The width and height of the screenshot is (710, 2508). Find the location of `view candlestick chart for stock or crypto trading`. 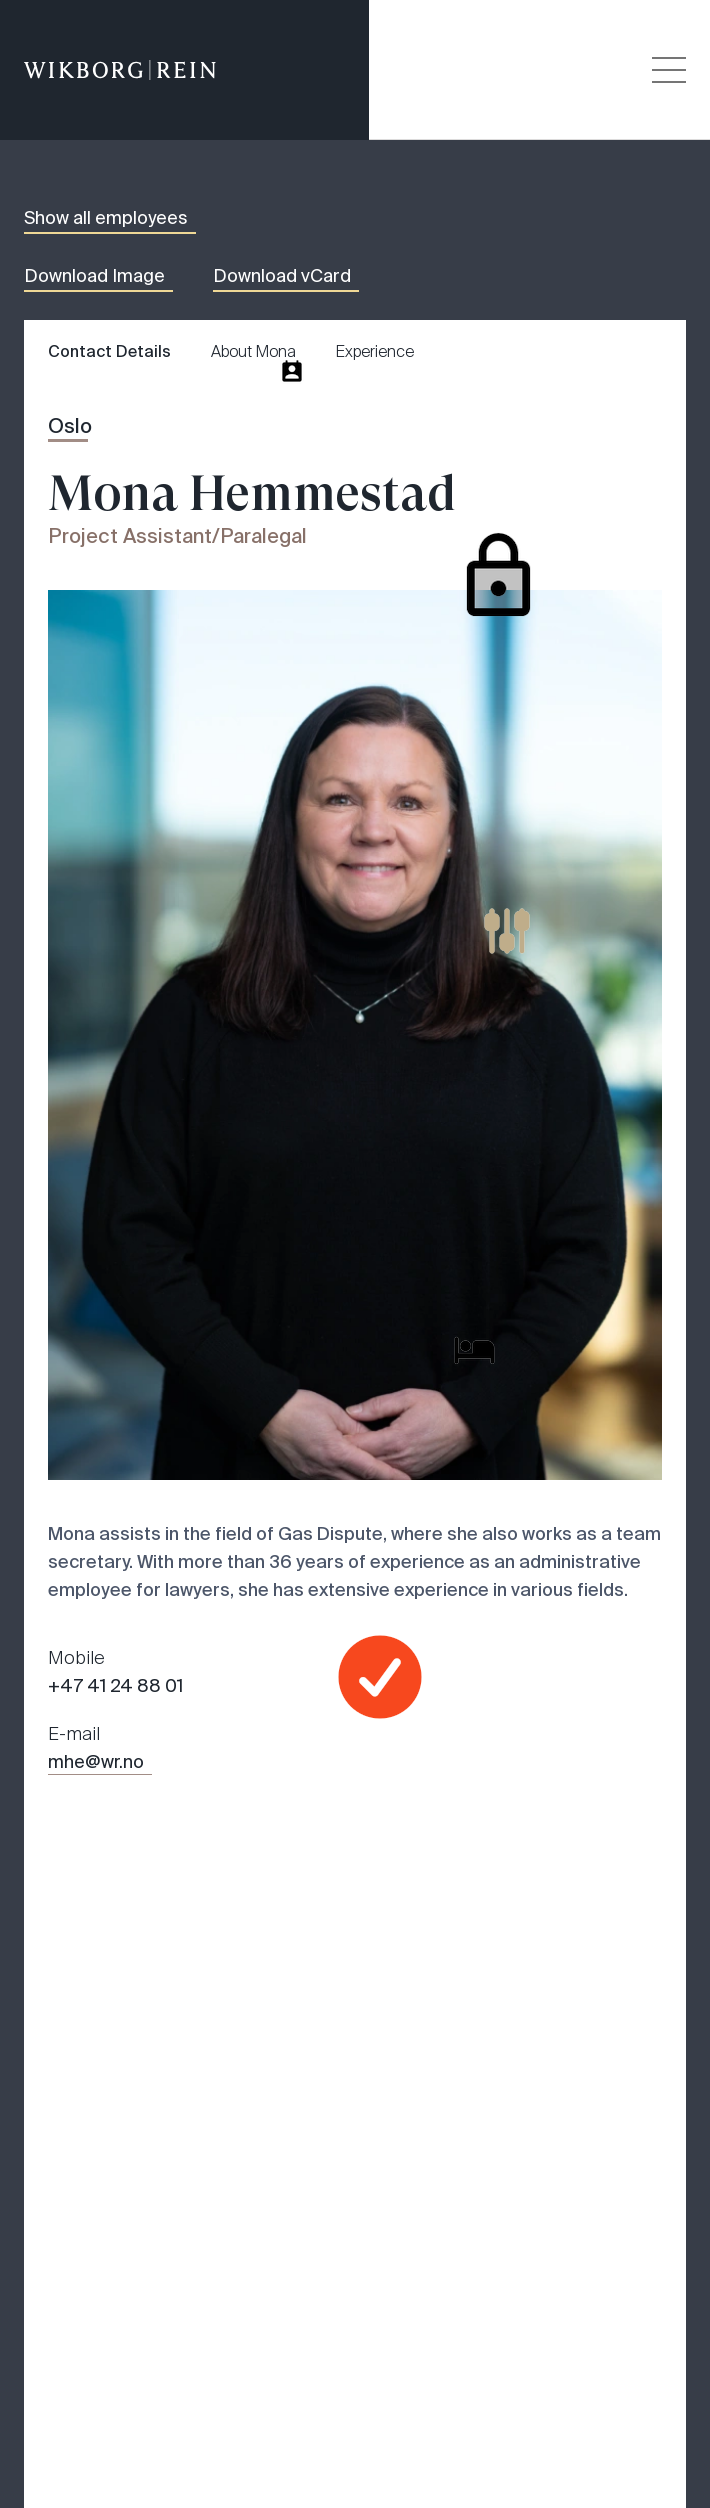

view candlestick chart for stock or crypto trading is located at coordinates (507, 931).